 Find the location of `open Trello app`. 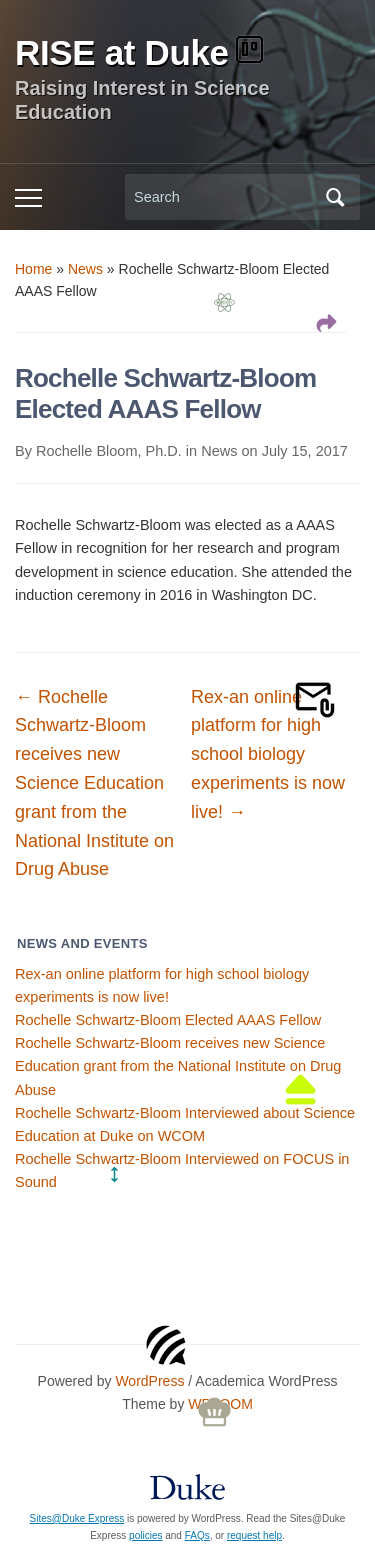

open Trello app is located at coordinates (249, 49).